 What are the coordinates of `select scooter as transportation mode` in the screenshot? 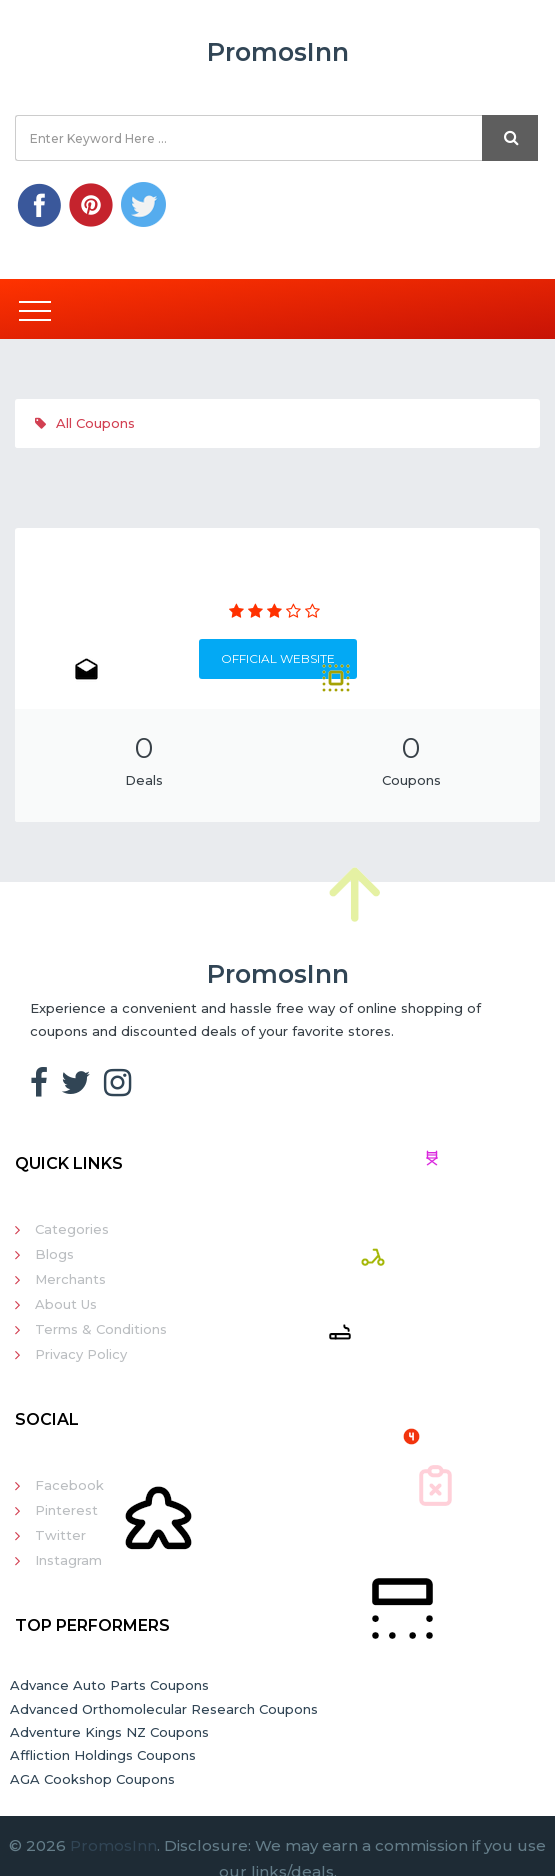 It's located at (373, 1258).